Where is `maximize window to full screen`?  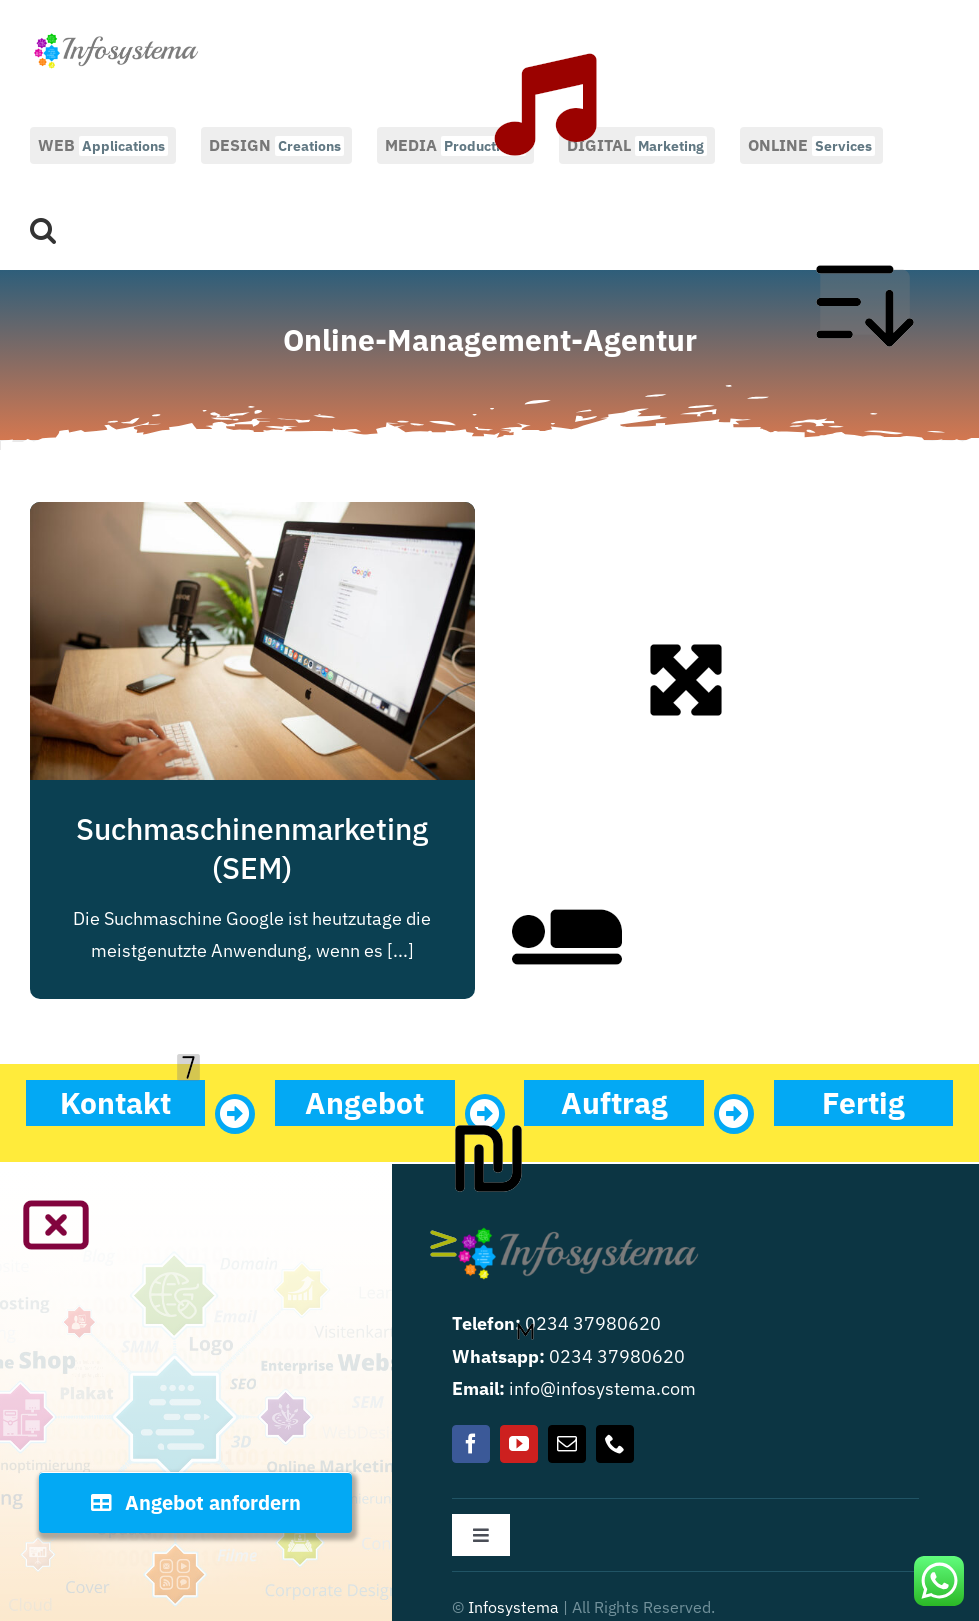
maximize window to full screen is located at coordinates (686, 680).